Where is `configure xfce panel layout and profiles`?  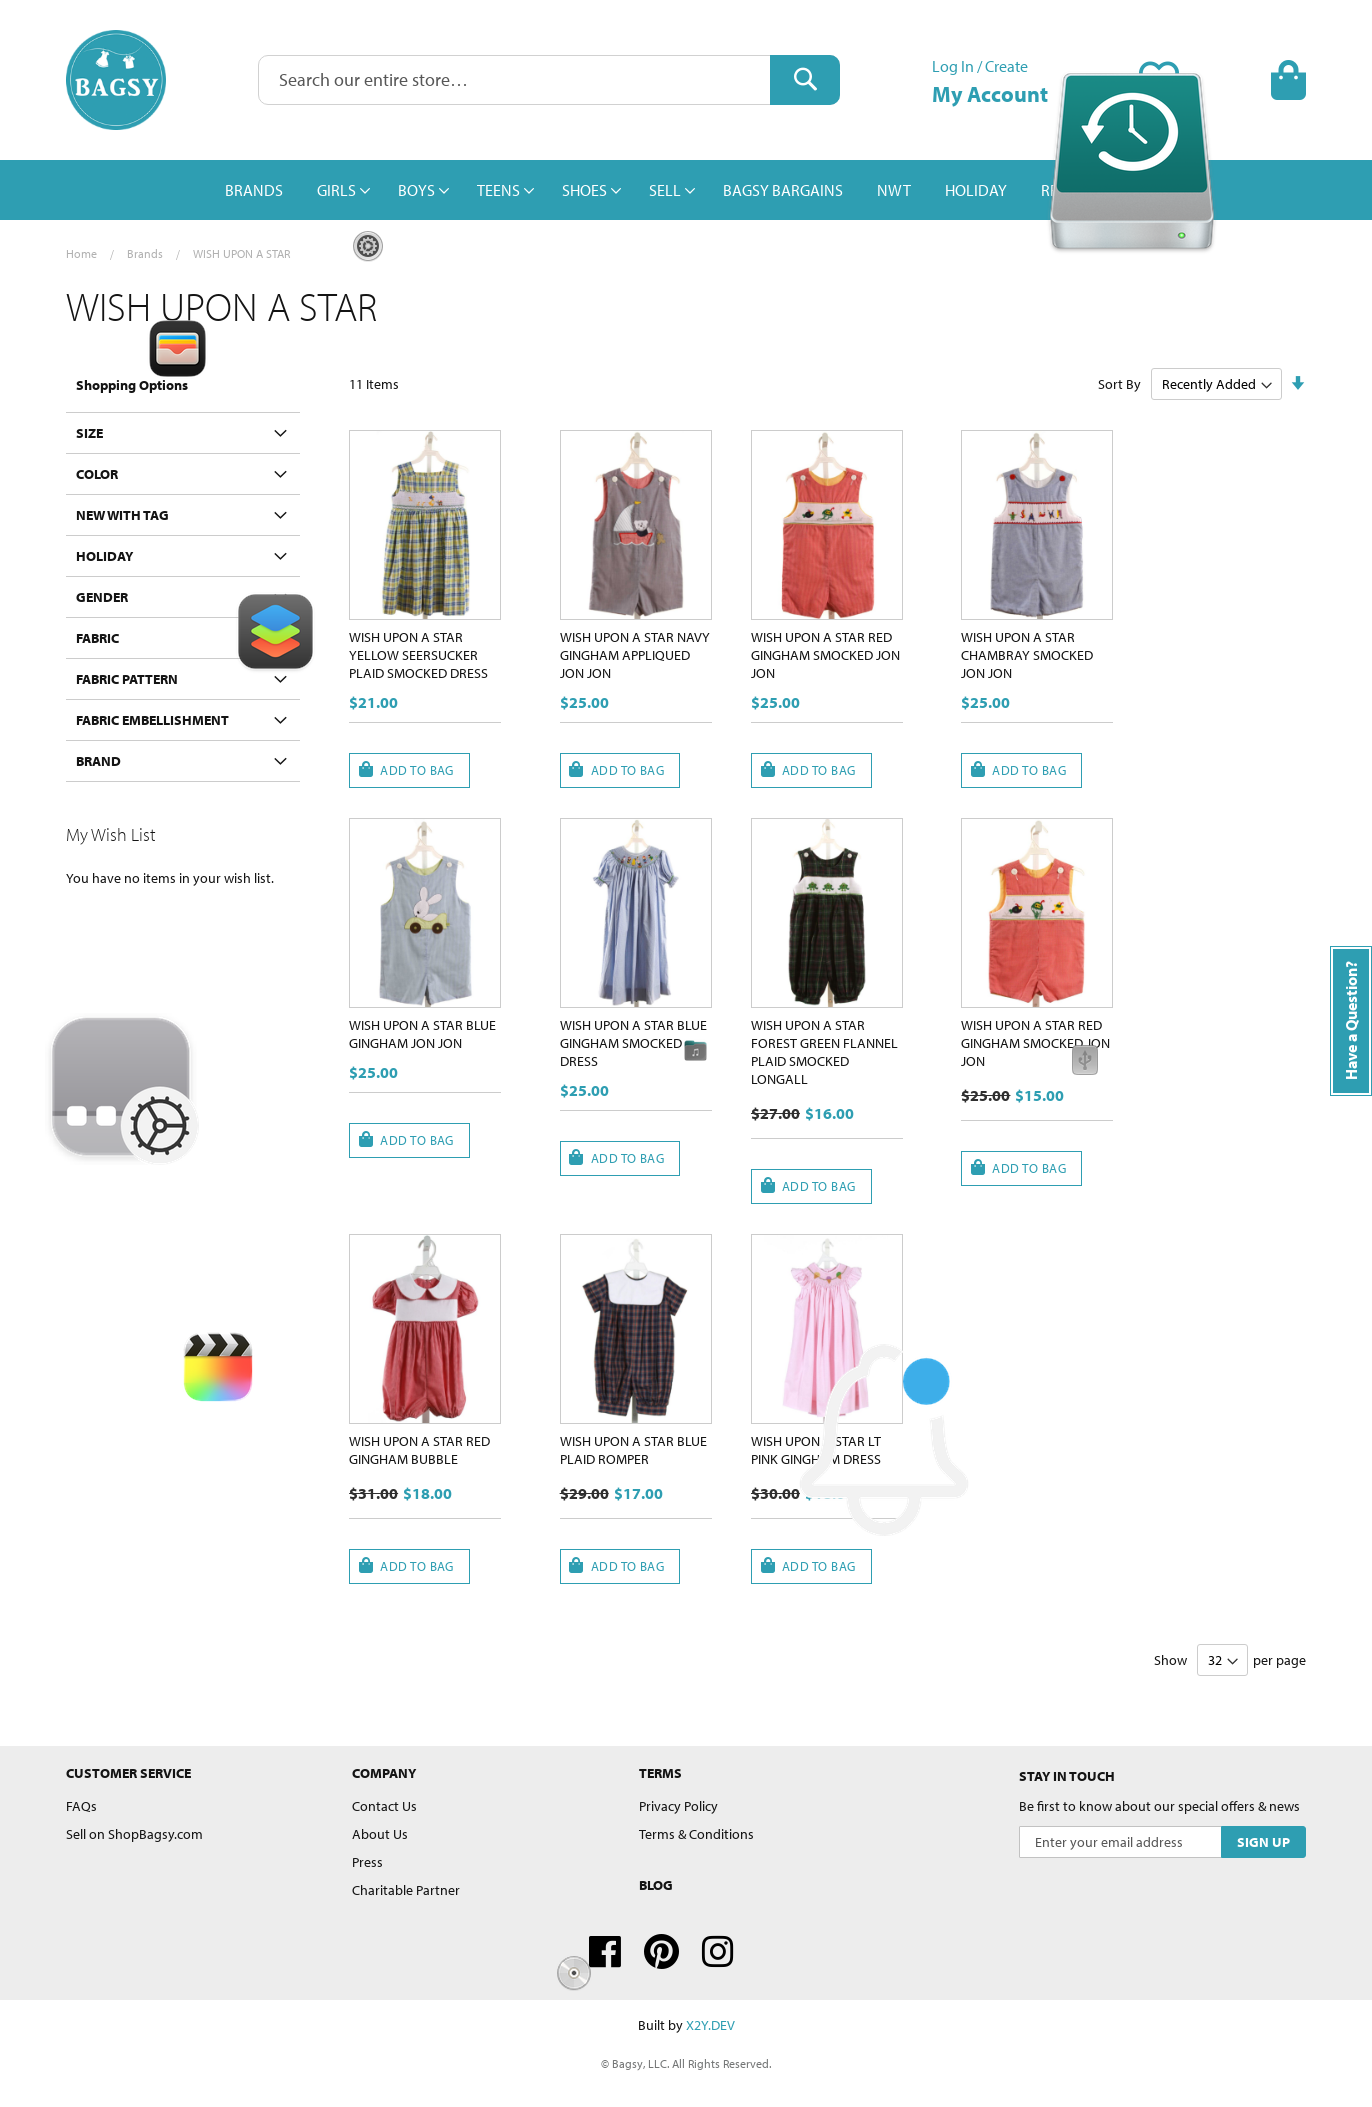
configure xfce panel layout and profiles is located at coordinates (122, 1089).